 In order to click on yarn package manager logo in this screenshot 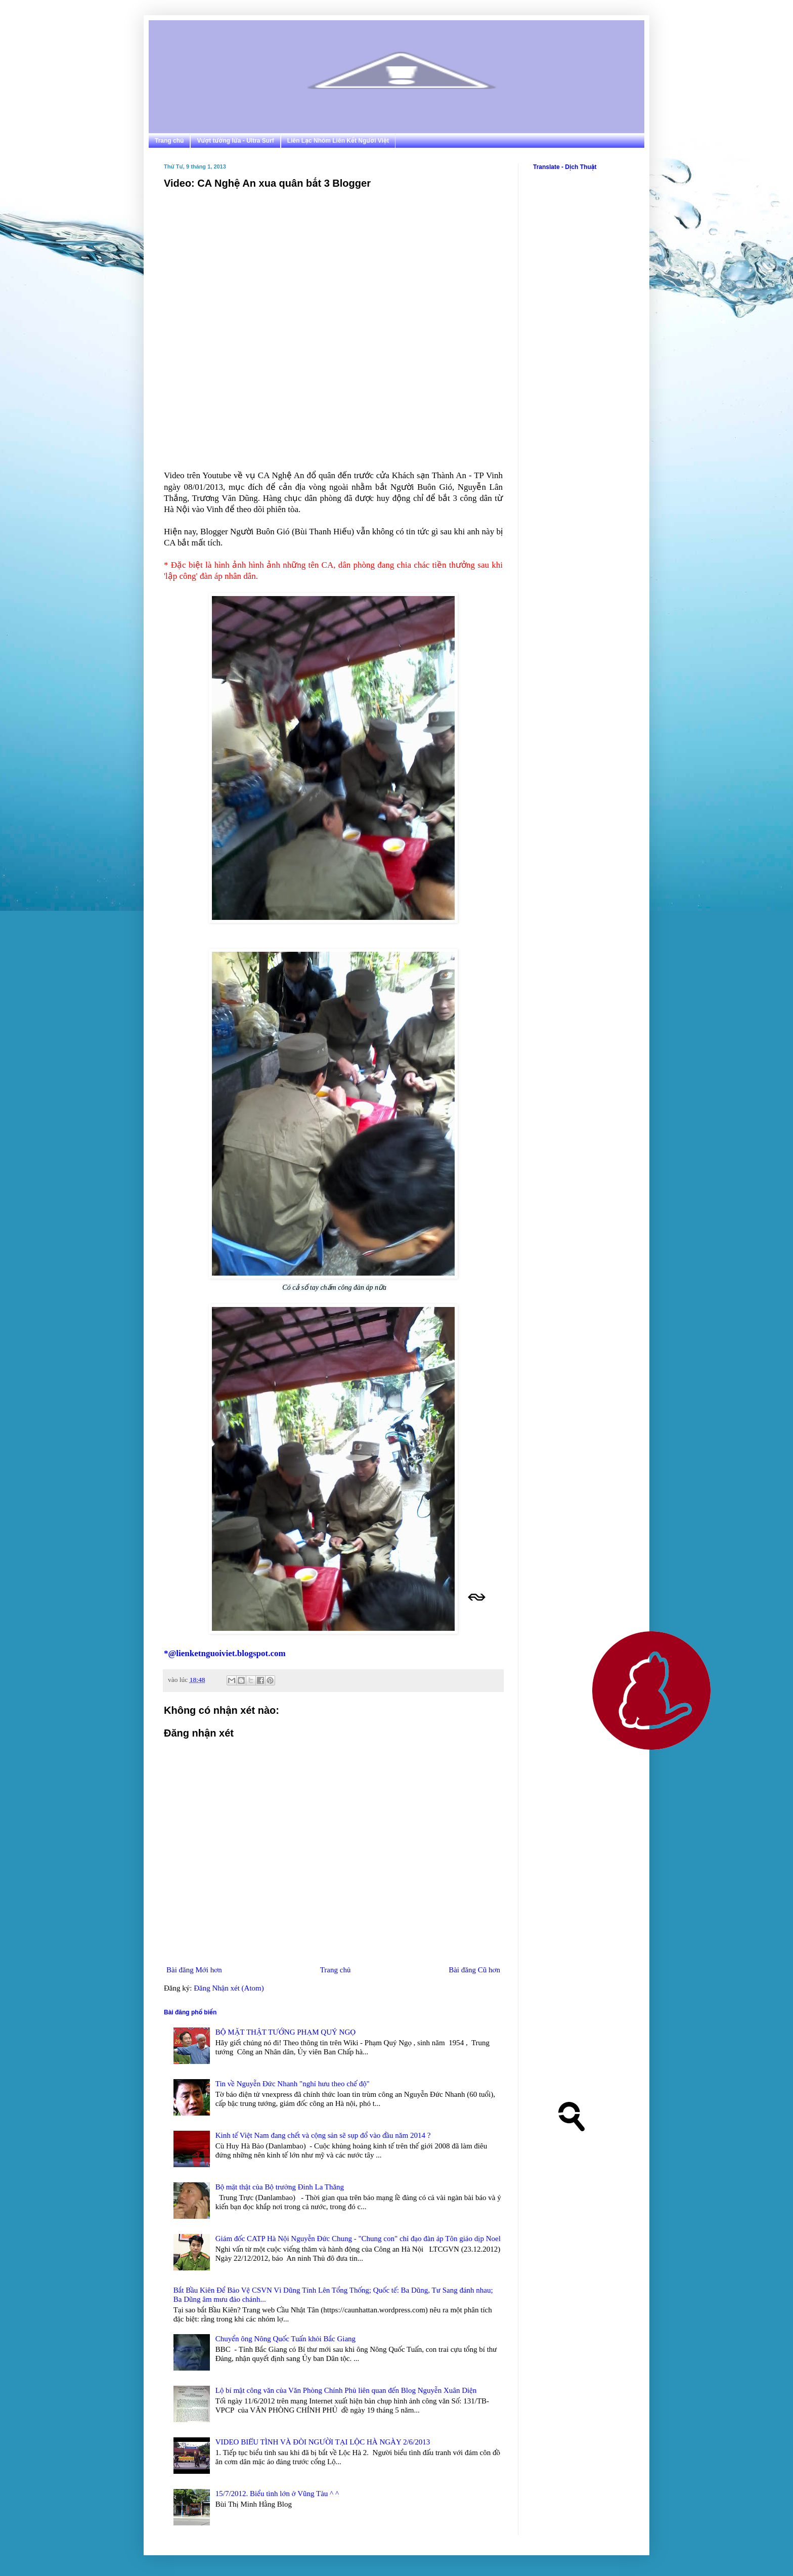, I will do `click(651, 1691)`.